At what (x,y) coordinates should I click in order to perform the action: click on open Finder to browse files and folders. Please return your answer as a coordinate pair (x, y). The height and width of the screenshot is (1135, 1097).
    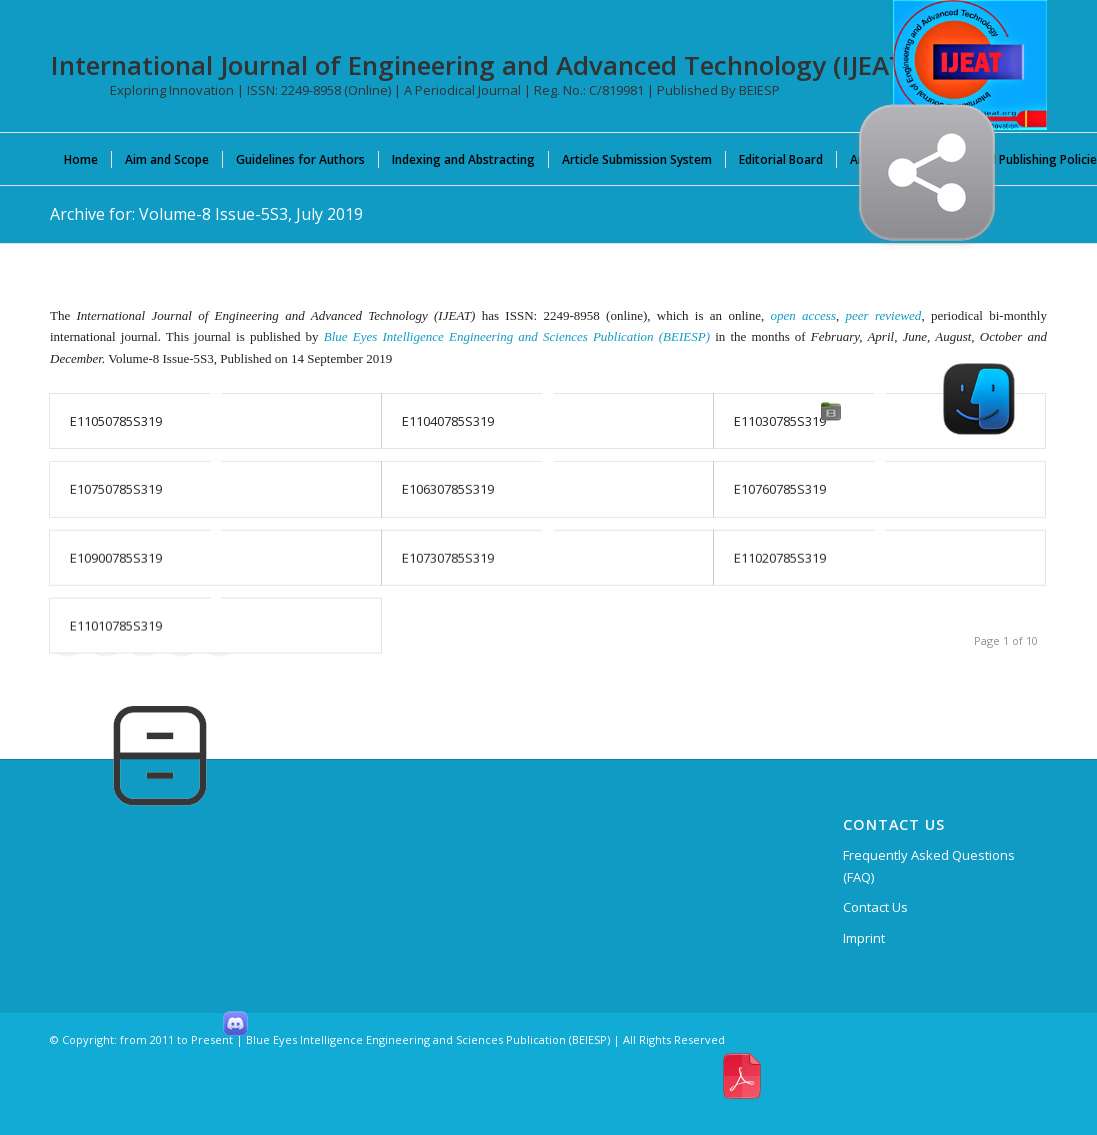
    Looking at the image, I should click on (979, 399).